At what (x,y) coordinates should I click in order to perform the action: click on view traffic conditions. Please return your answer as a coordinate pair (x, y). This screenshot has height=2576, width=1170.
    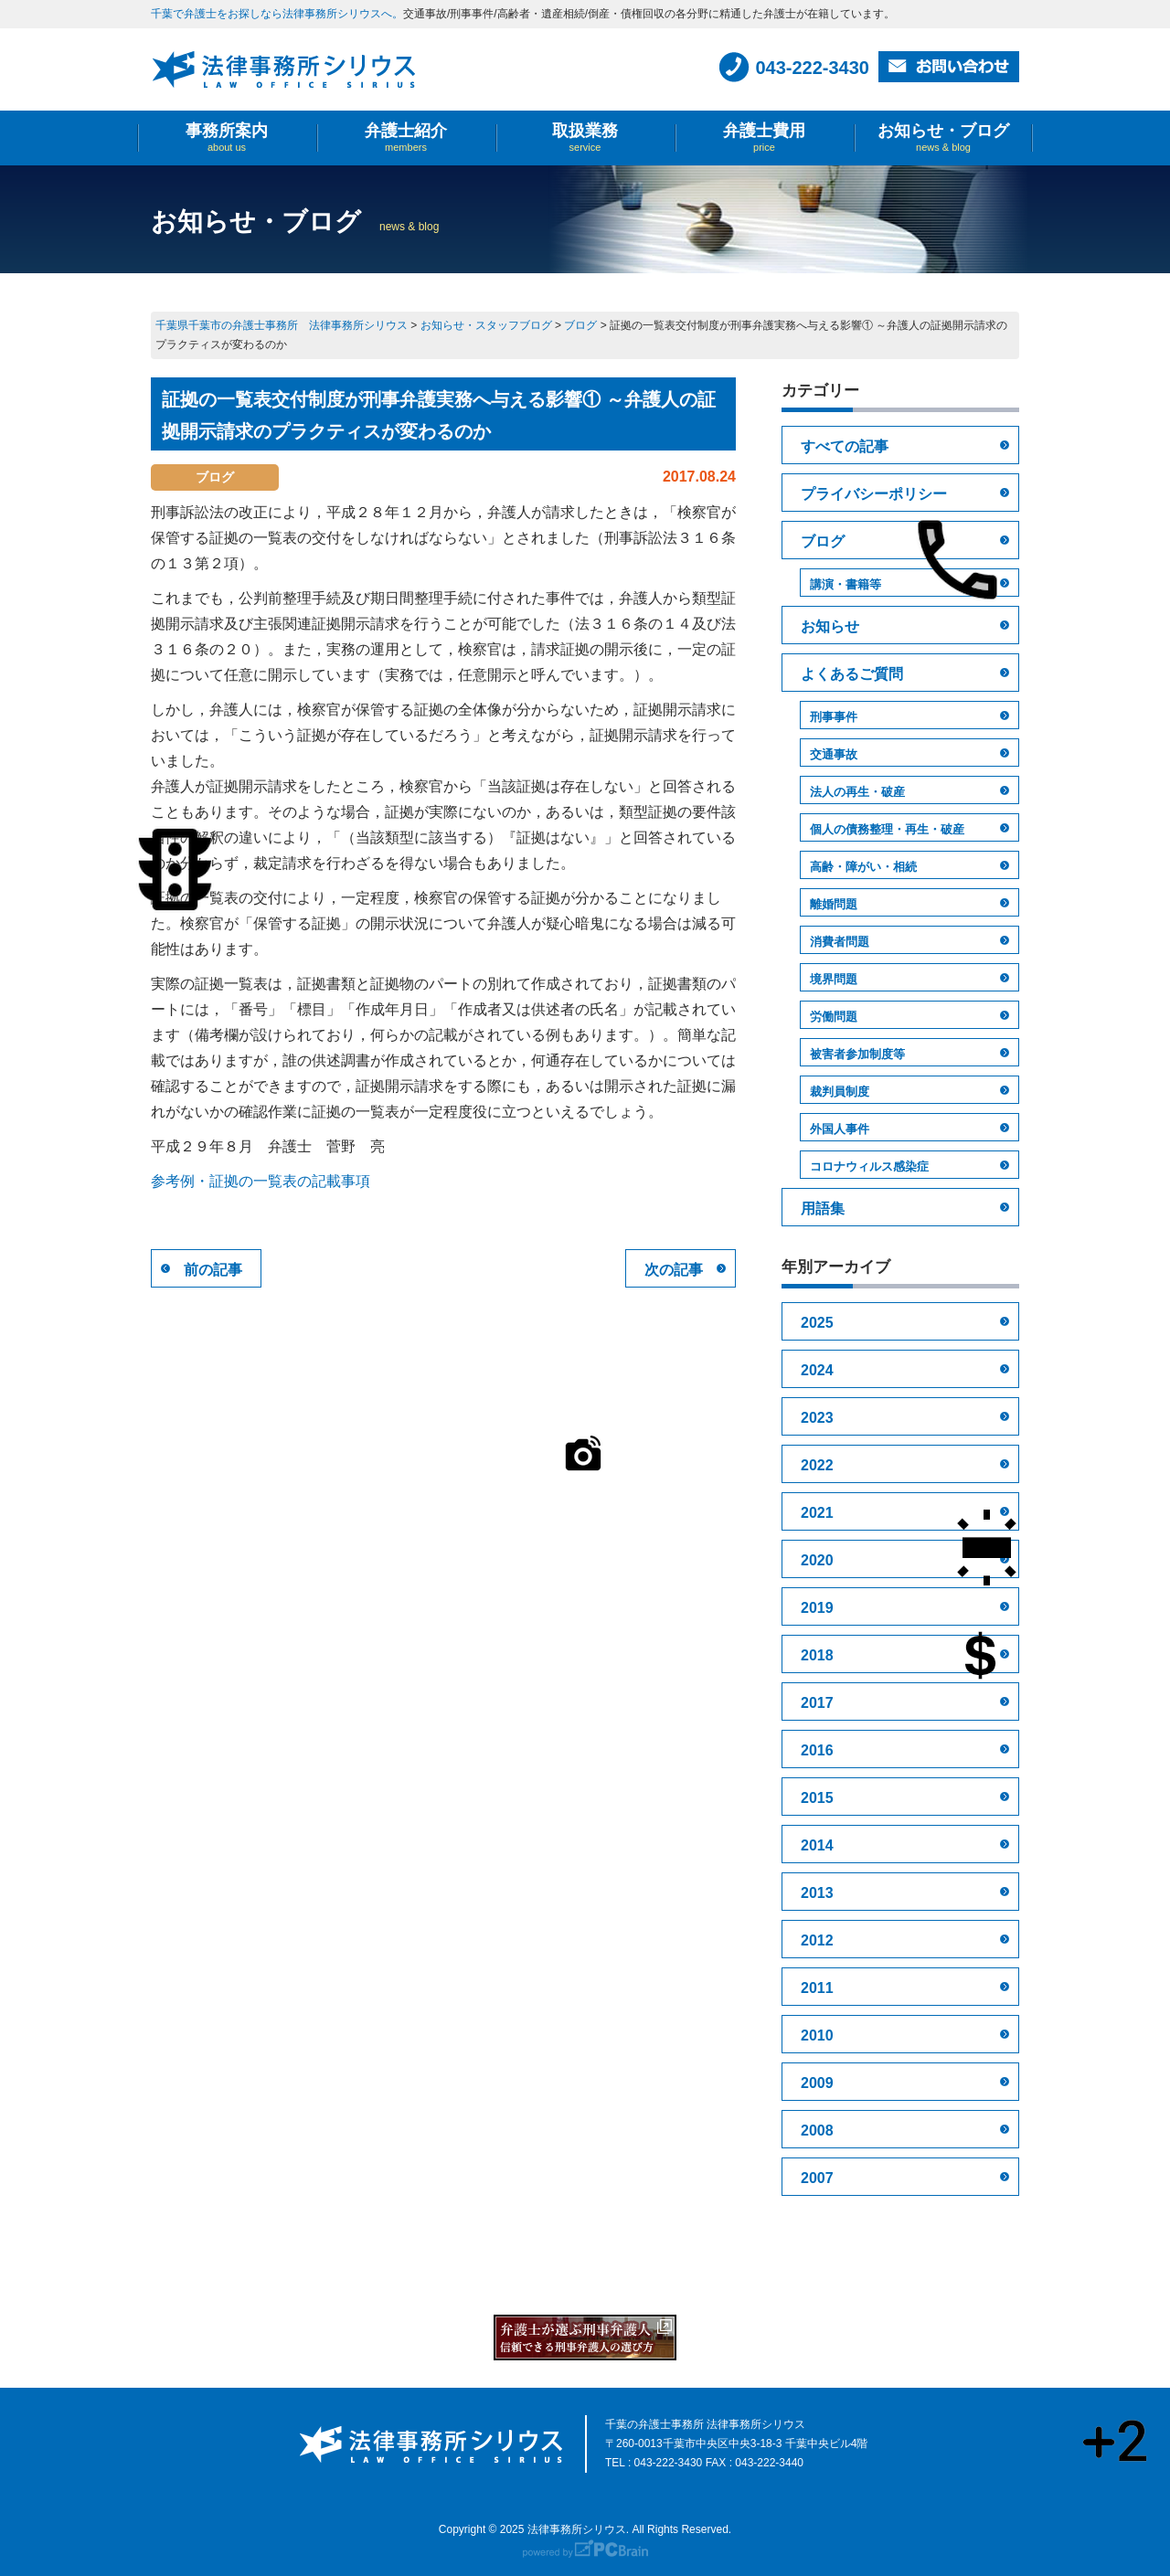
    Looking at the image, I should click on (175, 869).